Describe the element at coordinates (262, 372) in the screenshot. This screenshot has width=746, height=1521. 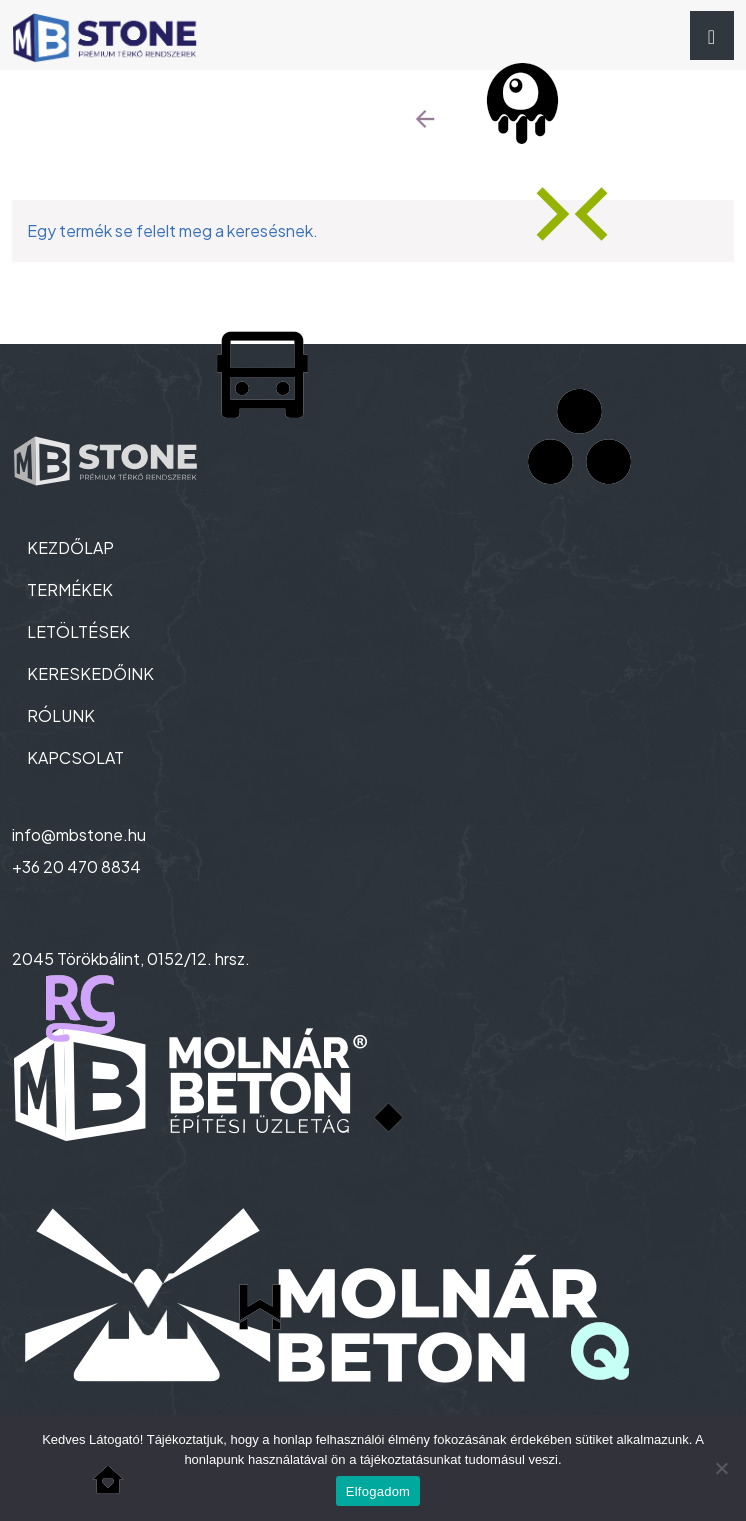
I see `view bus routes or schedules` at that location.